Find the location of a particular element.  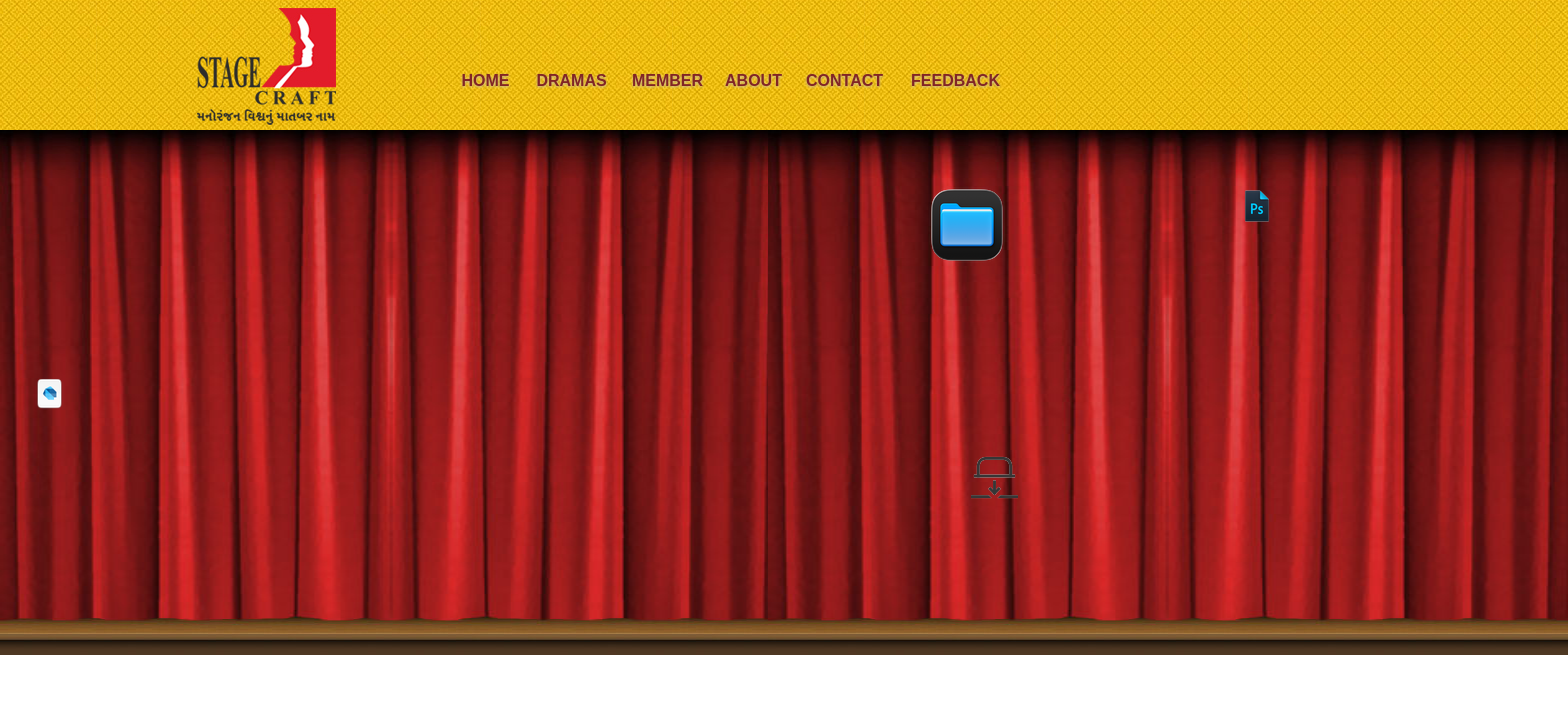

open the files app is located at coordinates (967, 225).